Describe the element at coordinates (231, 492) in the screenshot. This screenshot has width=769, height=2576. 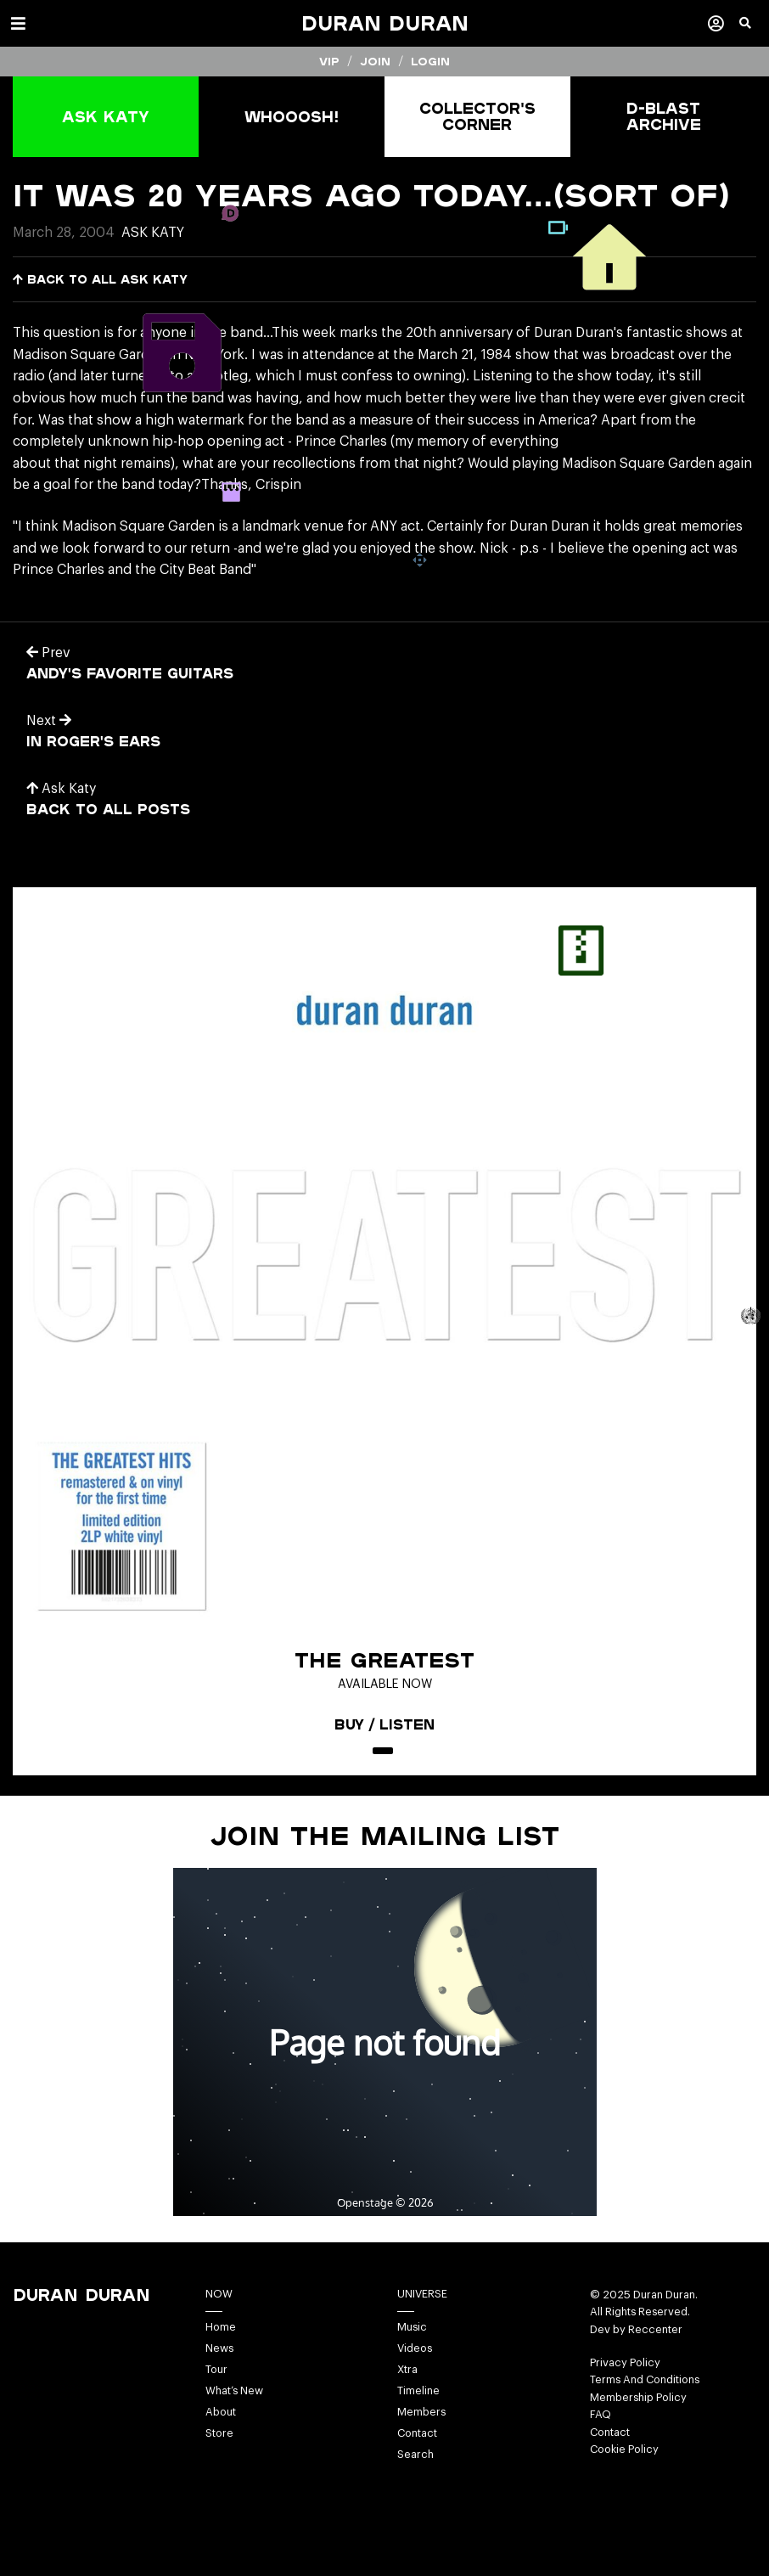
I see `access the online store or marketplace` at that location.